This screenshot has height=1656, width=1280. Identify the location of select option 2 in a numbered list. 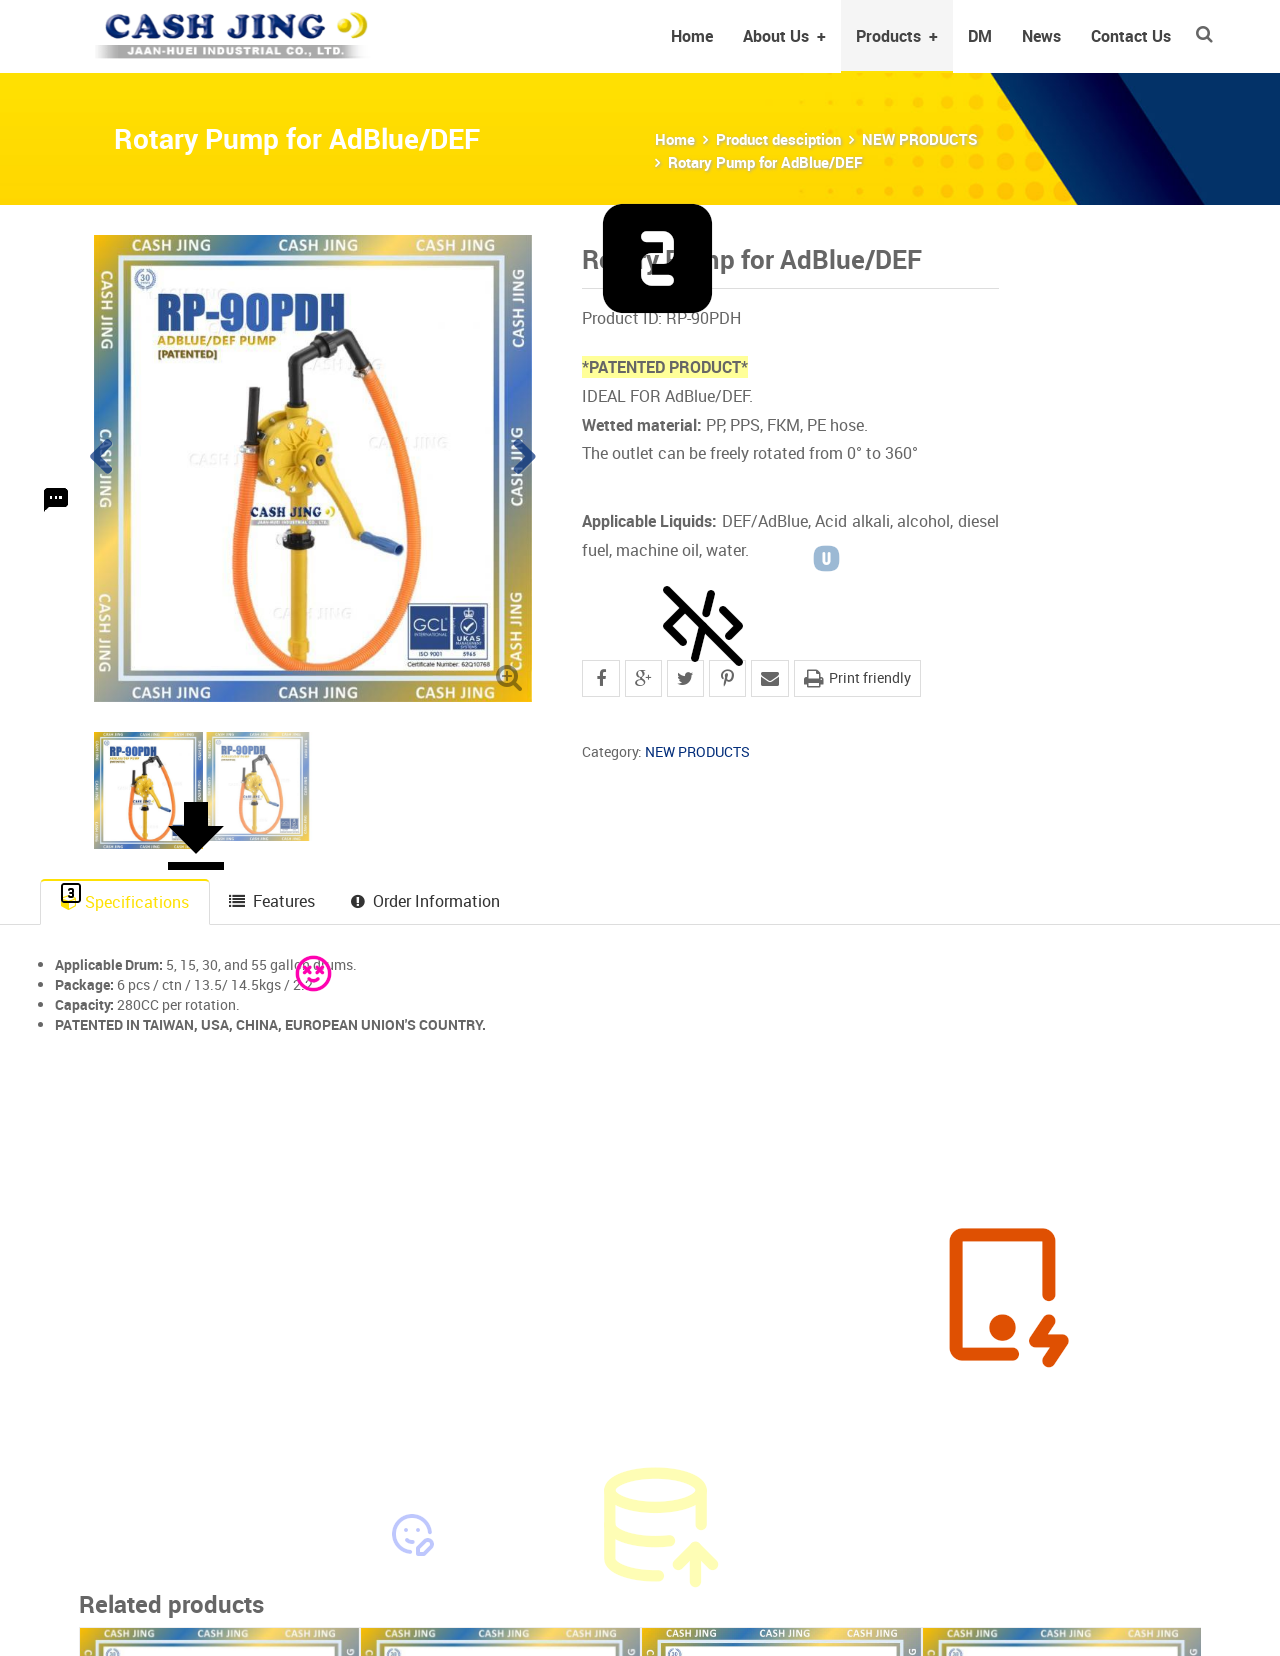
(657, 258).